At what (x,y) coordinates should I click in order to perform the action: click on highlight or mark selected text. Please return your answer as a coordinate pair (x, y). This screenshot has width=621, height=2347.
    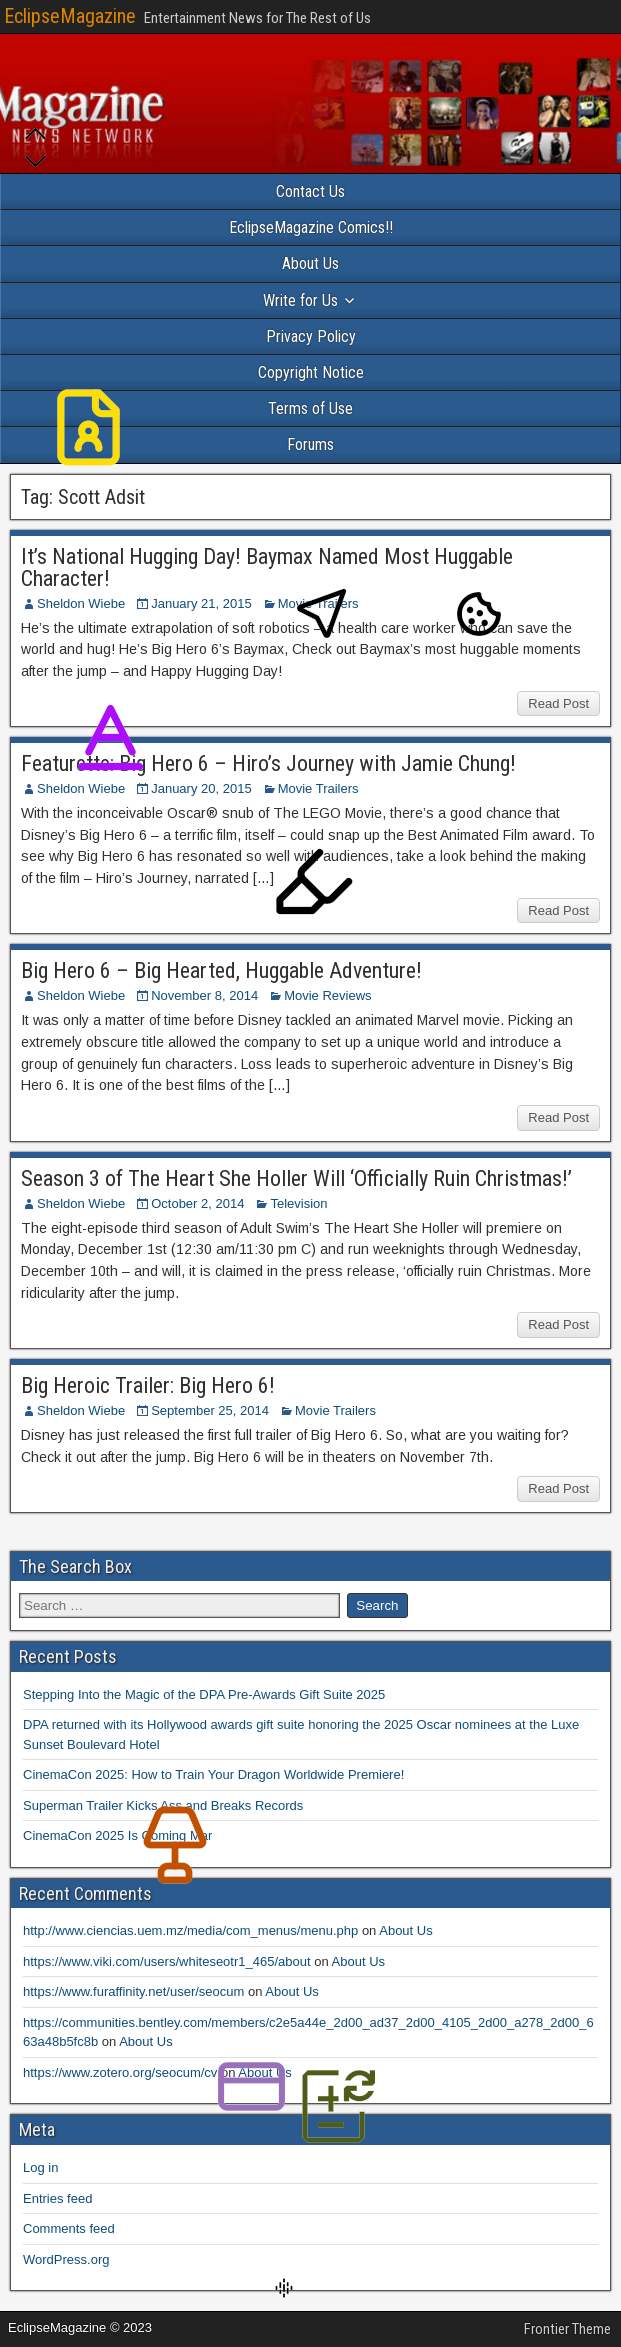
    Looking at the image, I should click on (312, 881).